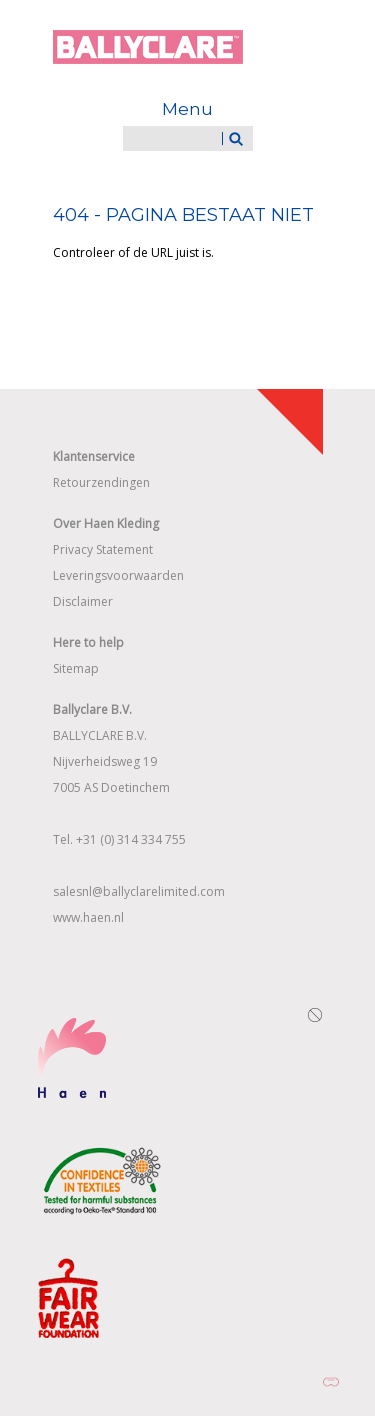 The height and width of the screenshot is (1416, 375). Describe the element at coordinates (331, 1382) in the screenshot. I see `access virtual reality or VR settings` at that location.